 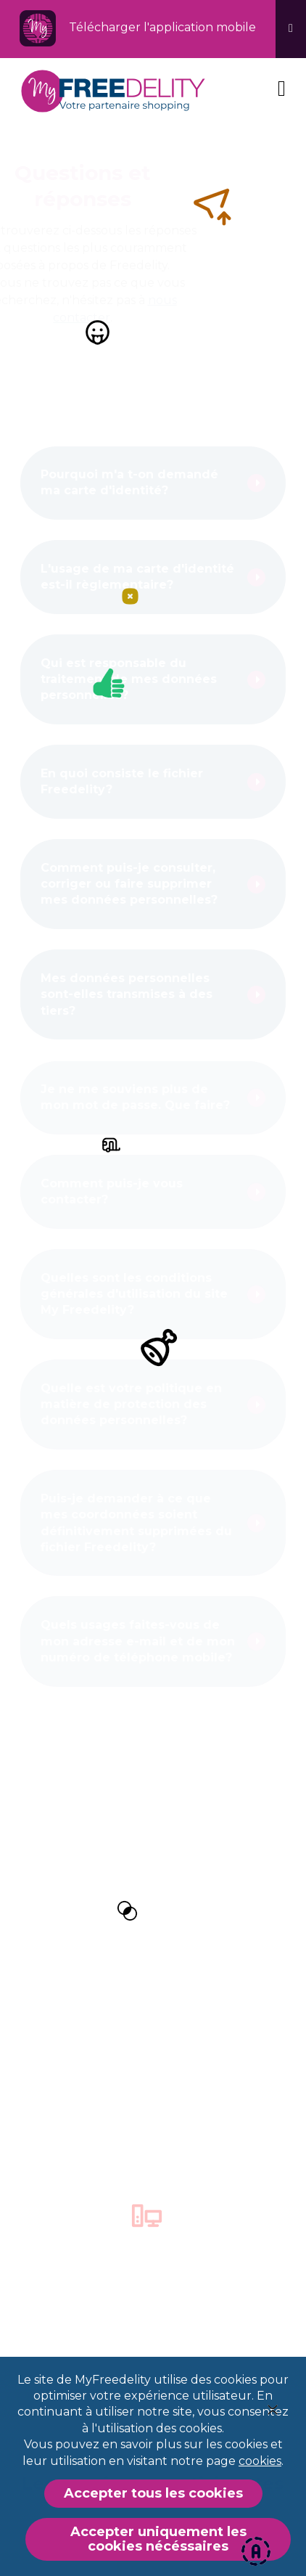 I want to click on like or approve content, so click(x=109, y=683).